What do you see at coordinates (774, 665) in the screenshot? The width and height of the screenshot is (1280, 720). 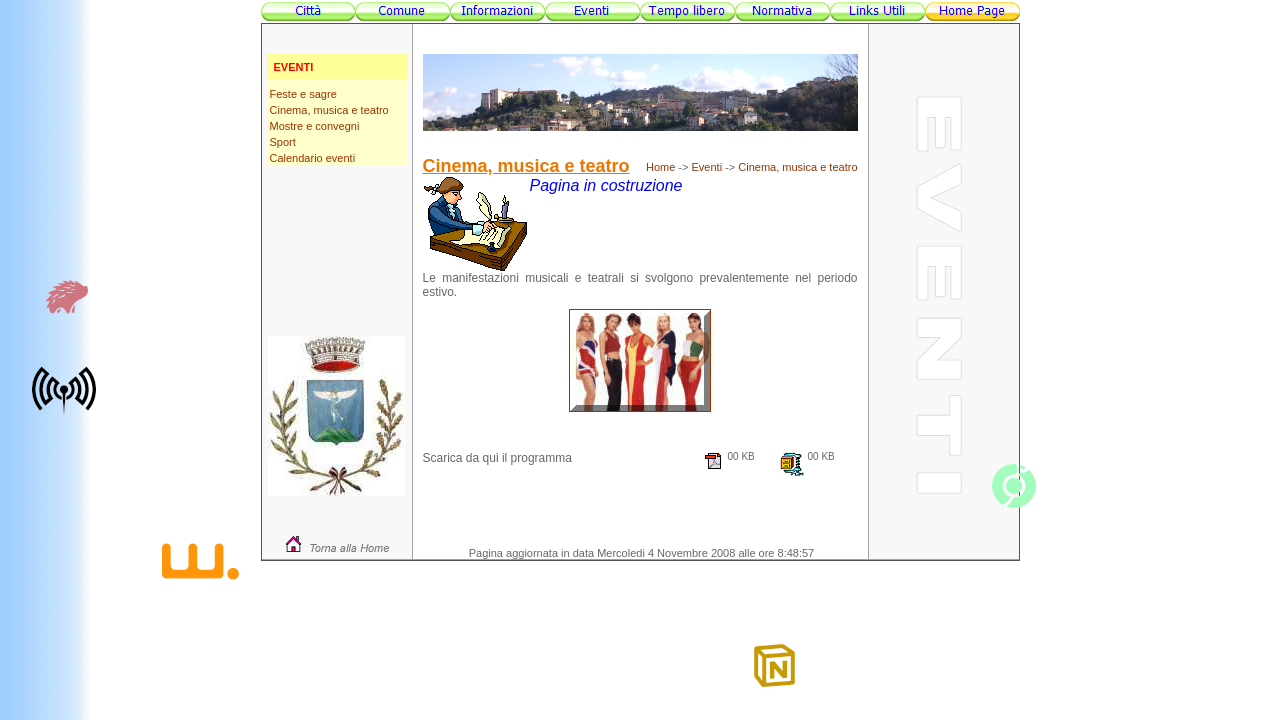 I see `open Notion app` at bounding box center [774, 665].